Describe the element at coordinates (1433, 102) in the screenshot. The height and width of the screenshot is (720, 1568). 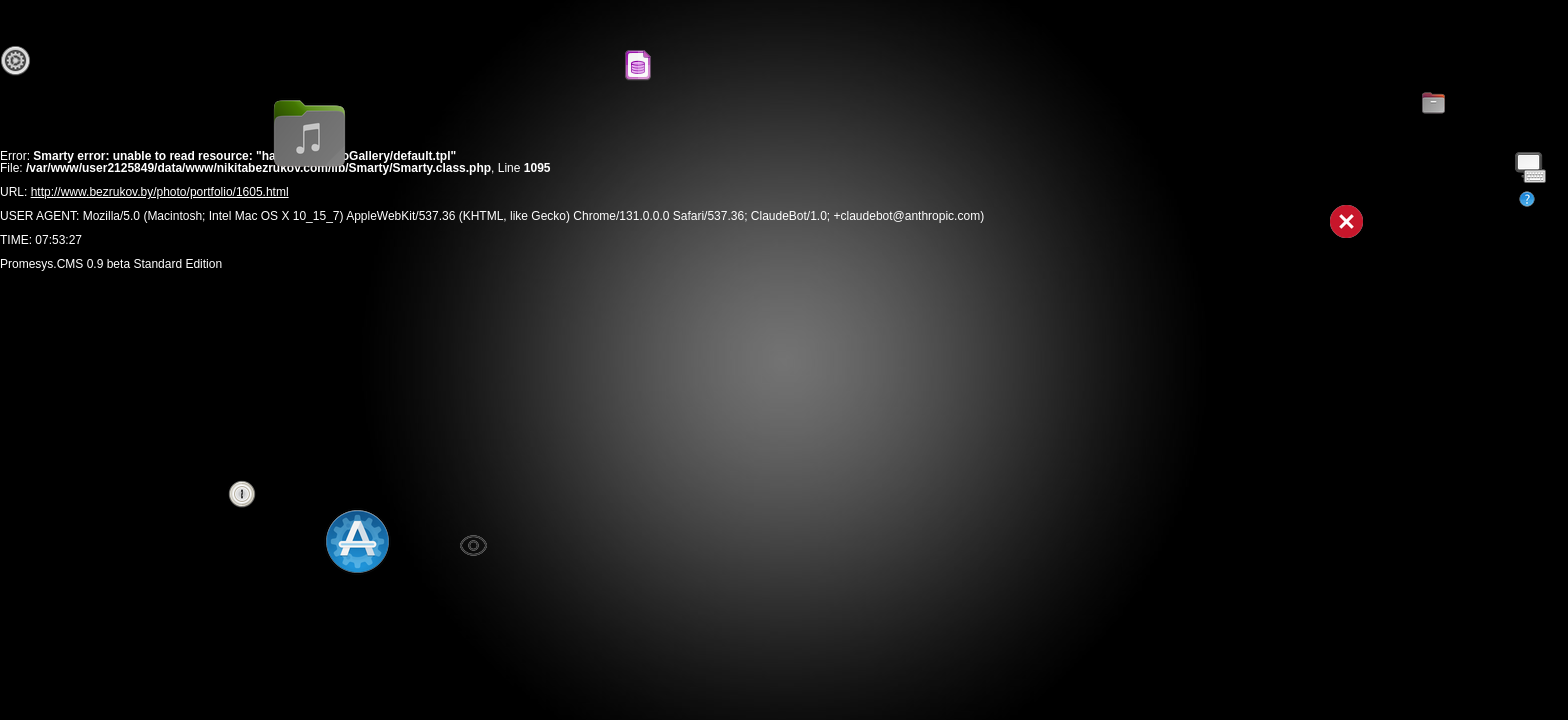
I see `open the file manager application` at that location.